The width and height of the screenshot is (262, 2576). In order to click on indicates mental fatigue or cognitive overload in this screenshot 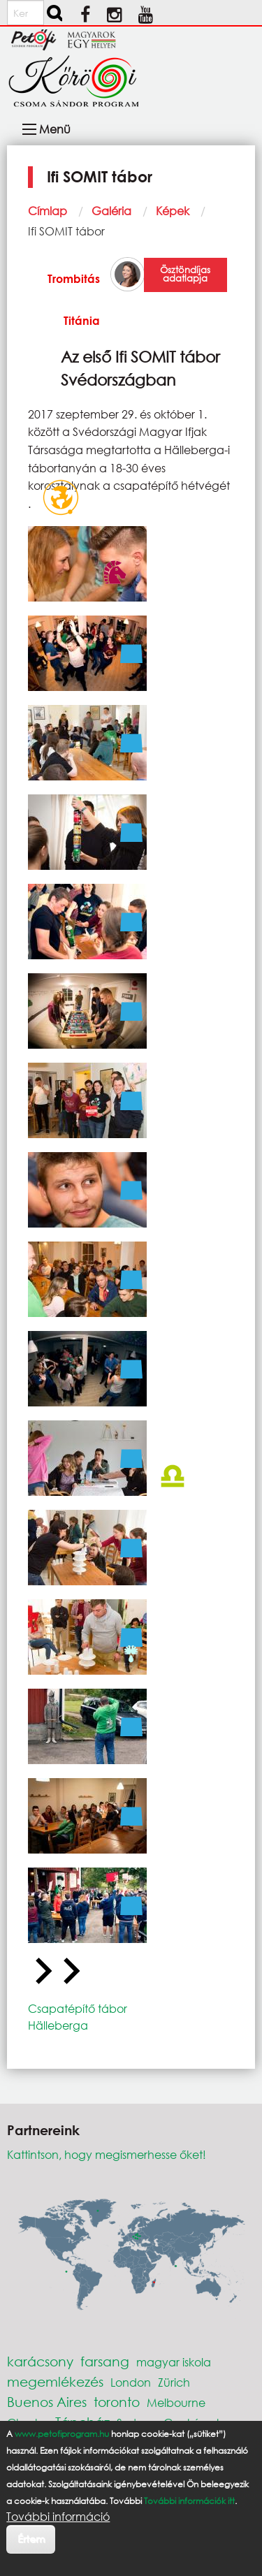, I will do `click(131, 1654)`.